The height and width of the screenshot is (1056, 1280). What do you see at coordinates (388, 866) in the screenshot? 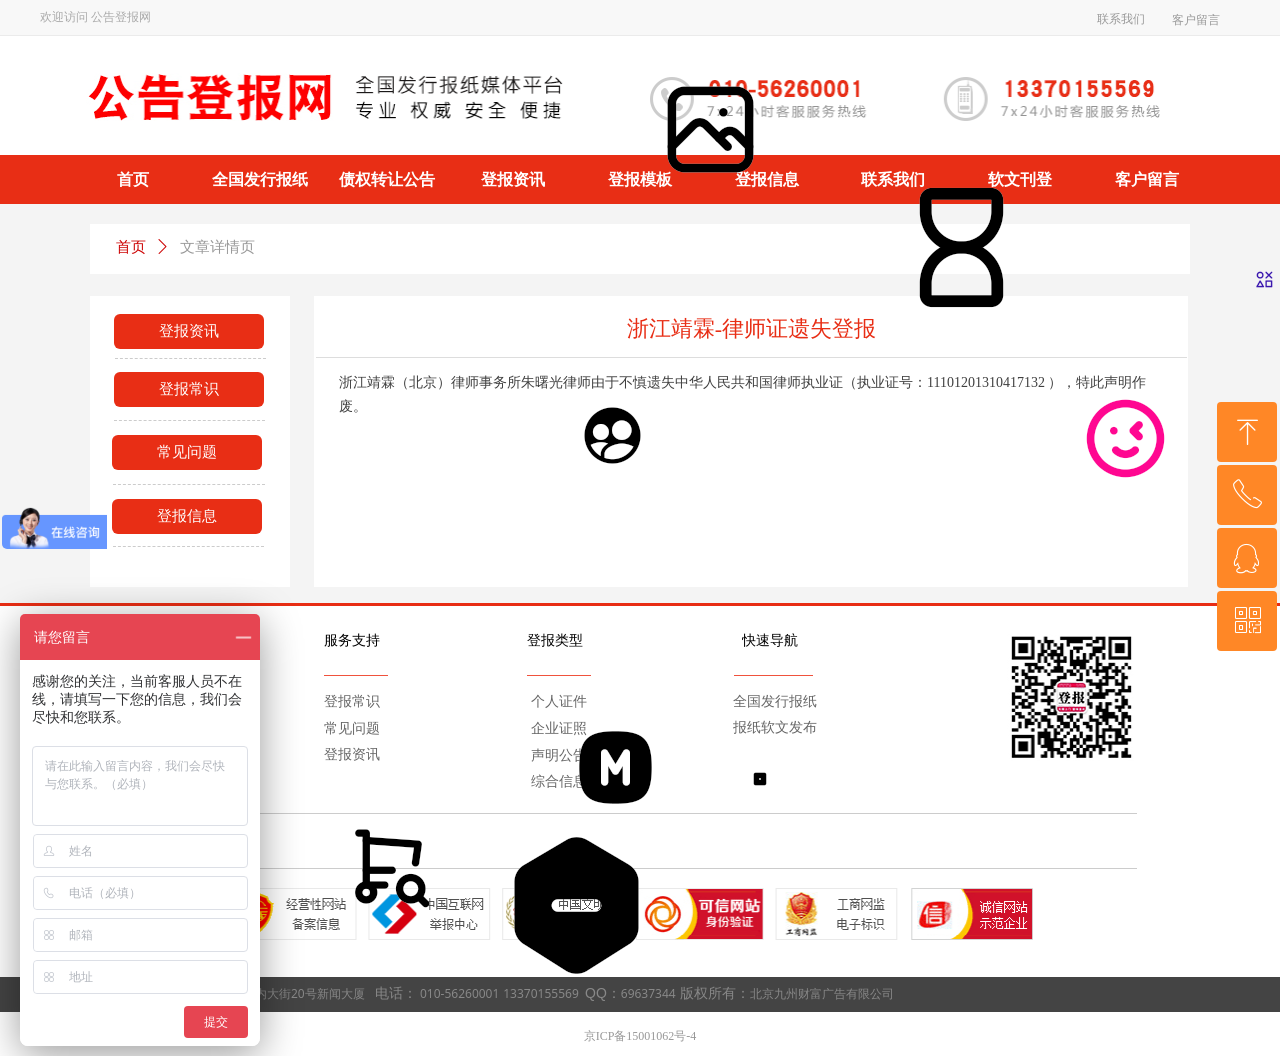
I see `search within your shopping cart` at bounding box center [388, 866].